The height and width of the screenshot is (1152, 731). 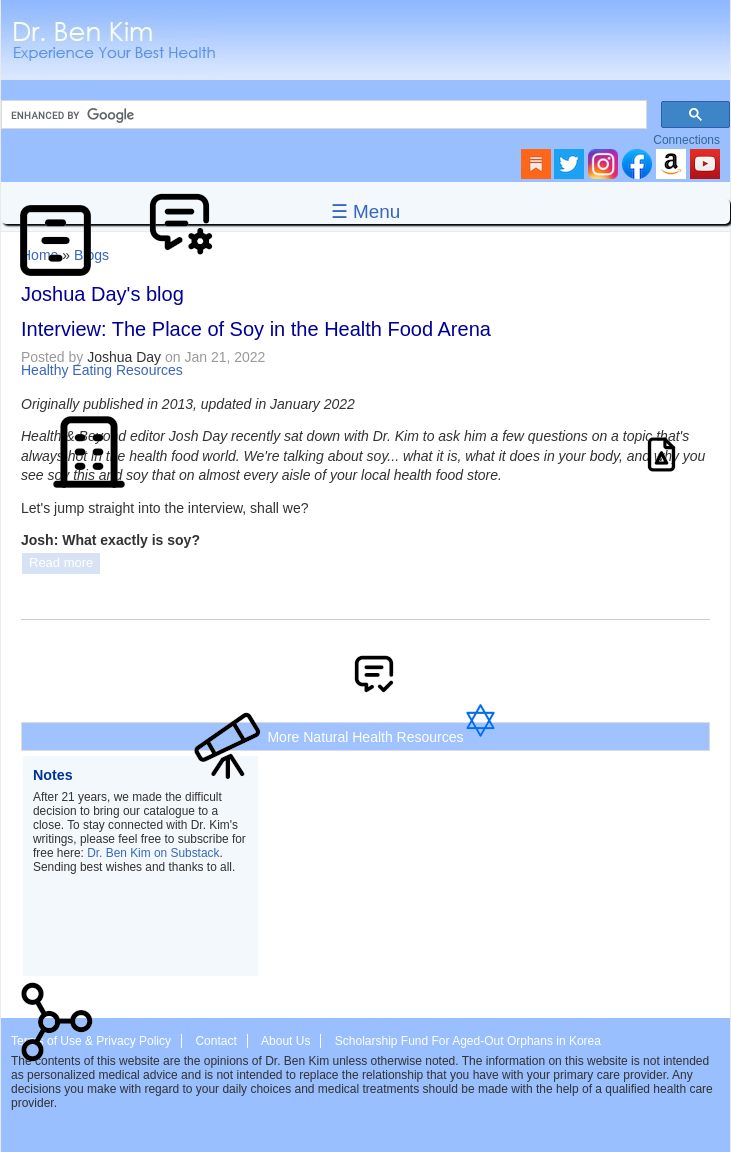 I want to click on view file changes or differences, so click(x=661, y=454).